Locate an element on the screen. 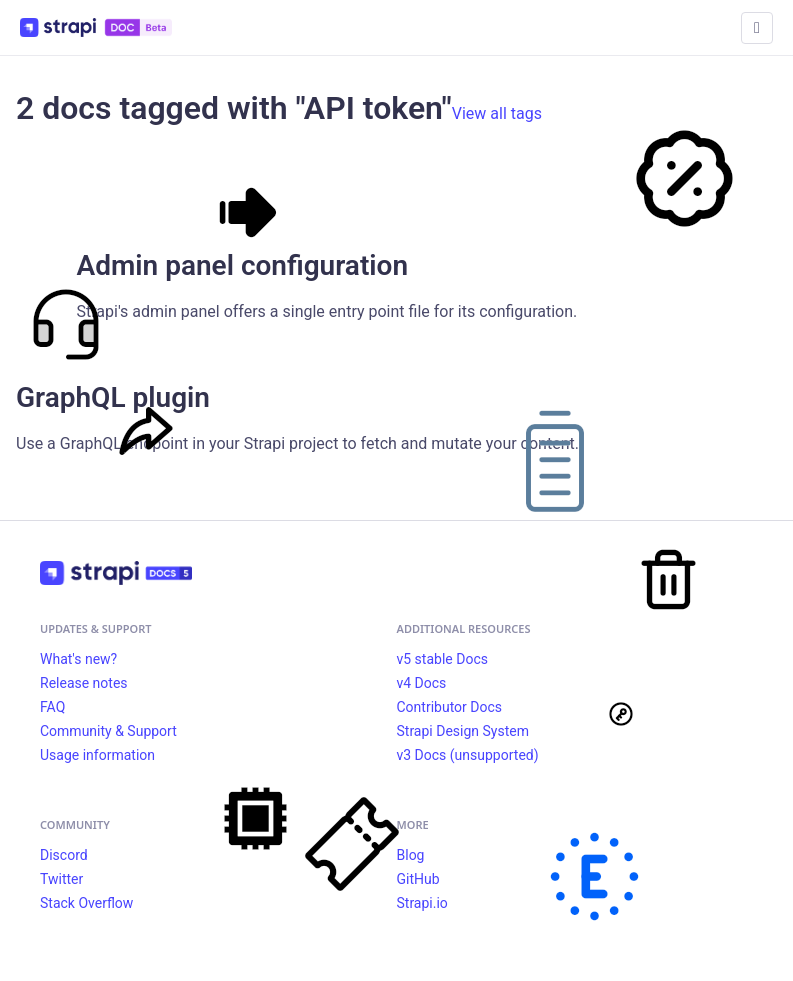  view hardware or processor information is located at coordinates (255, 818).